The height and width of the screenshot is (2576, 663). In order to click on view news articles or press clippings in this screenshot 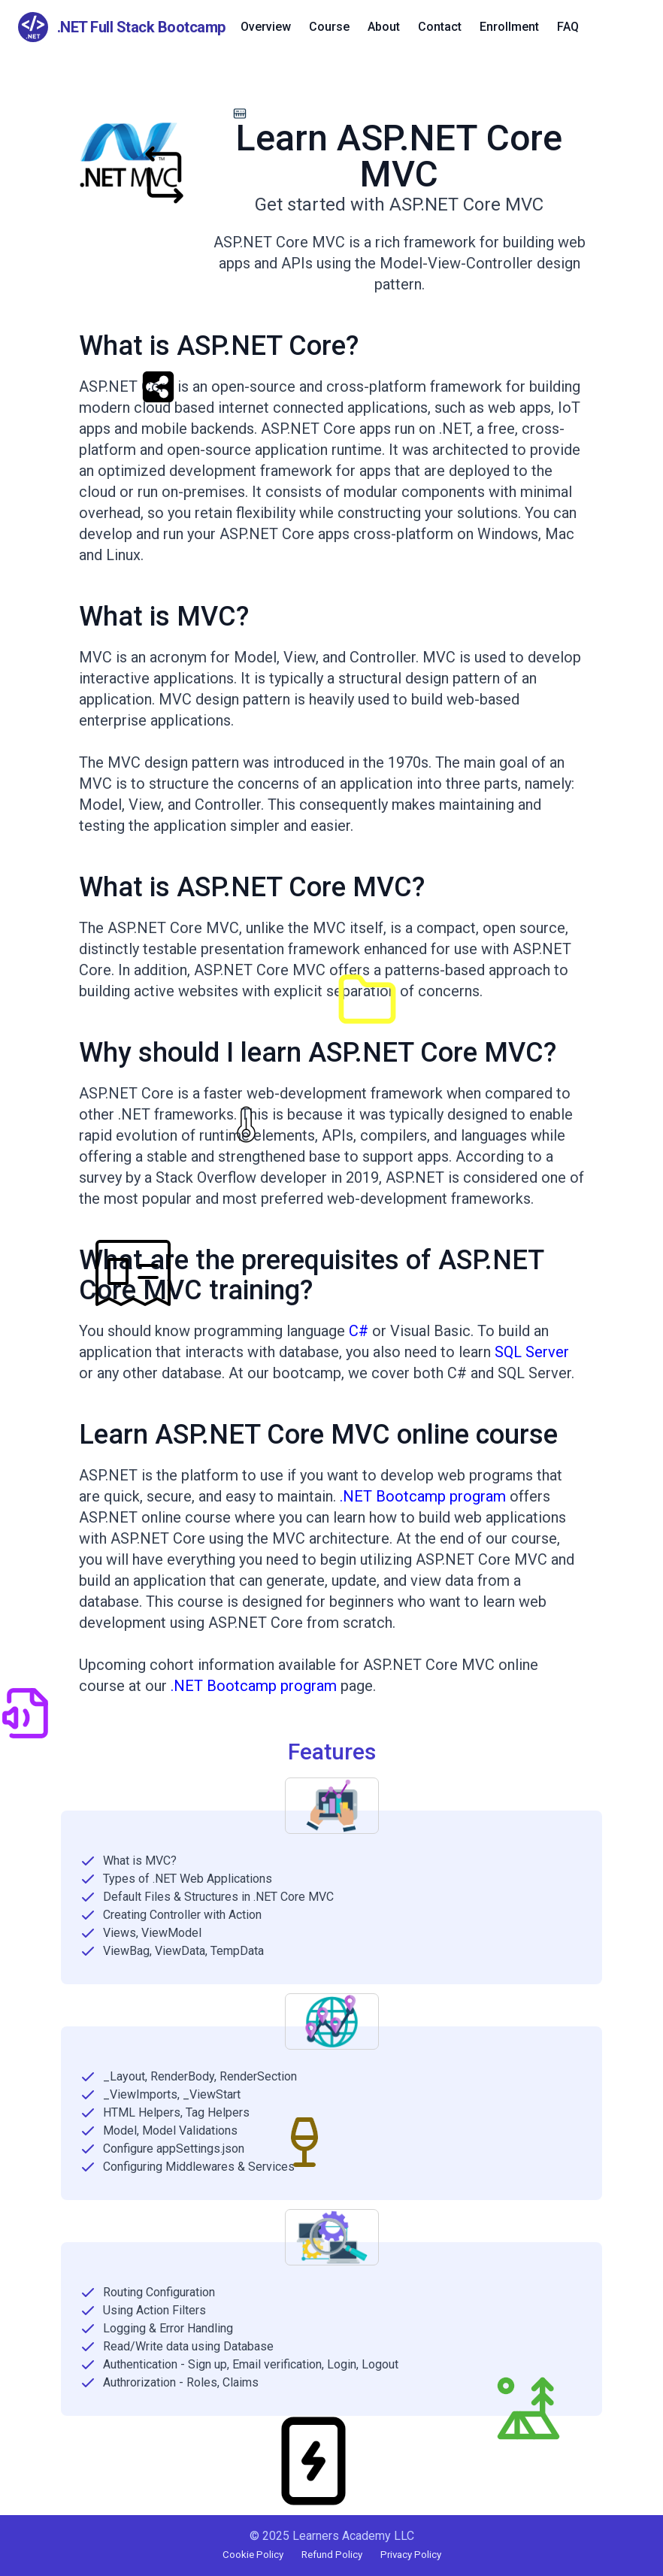, I will do `click(133, 1271)`.